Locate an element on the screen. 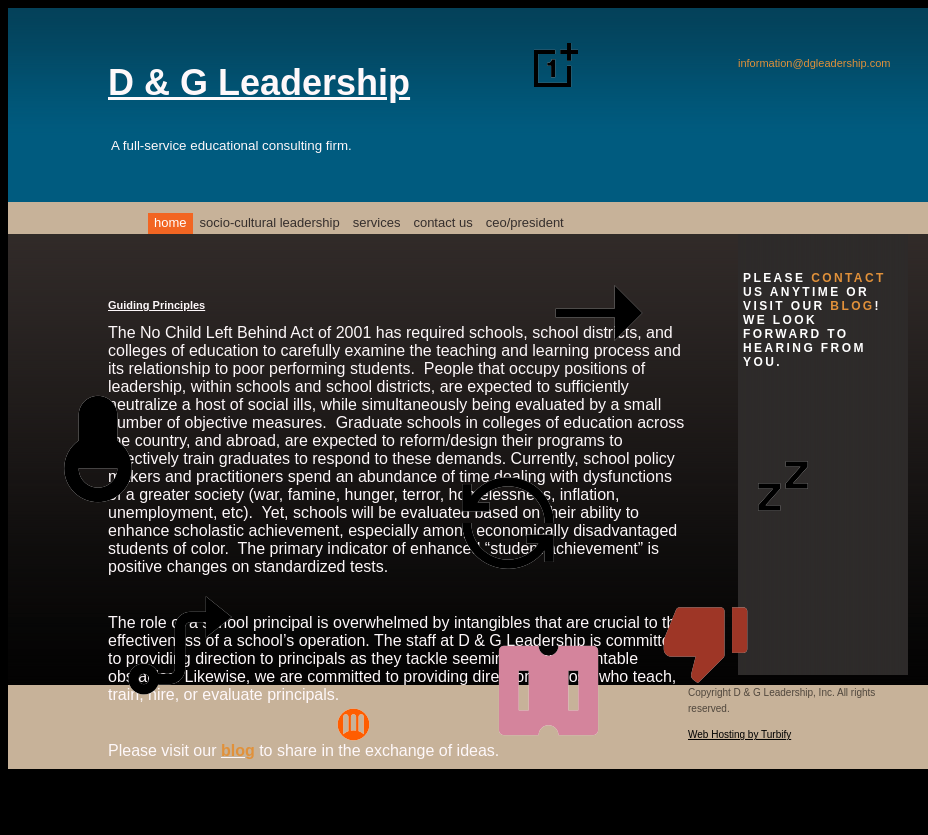 The height and width of the screenshot is (835, 928). undo or revert to previous state is located at coordinates (508, 523).